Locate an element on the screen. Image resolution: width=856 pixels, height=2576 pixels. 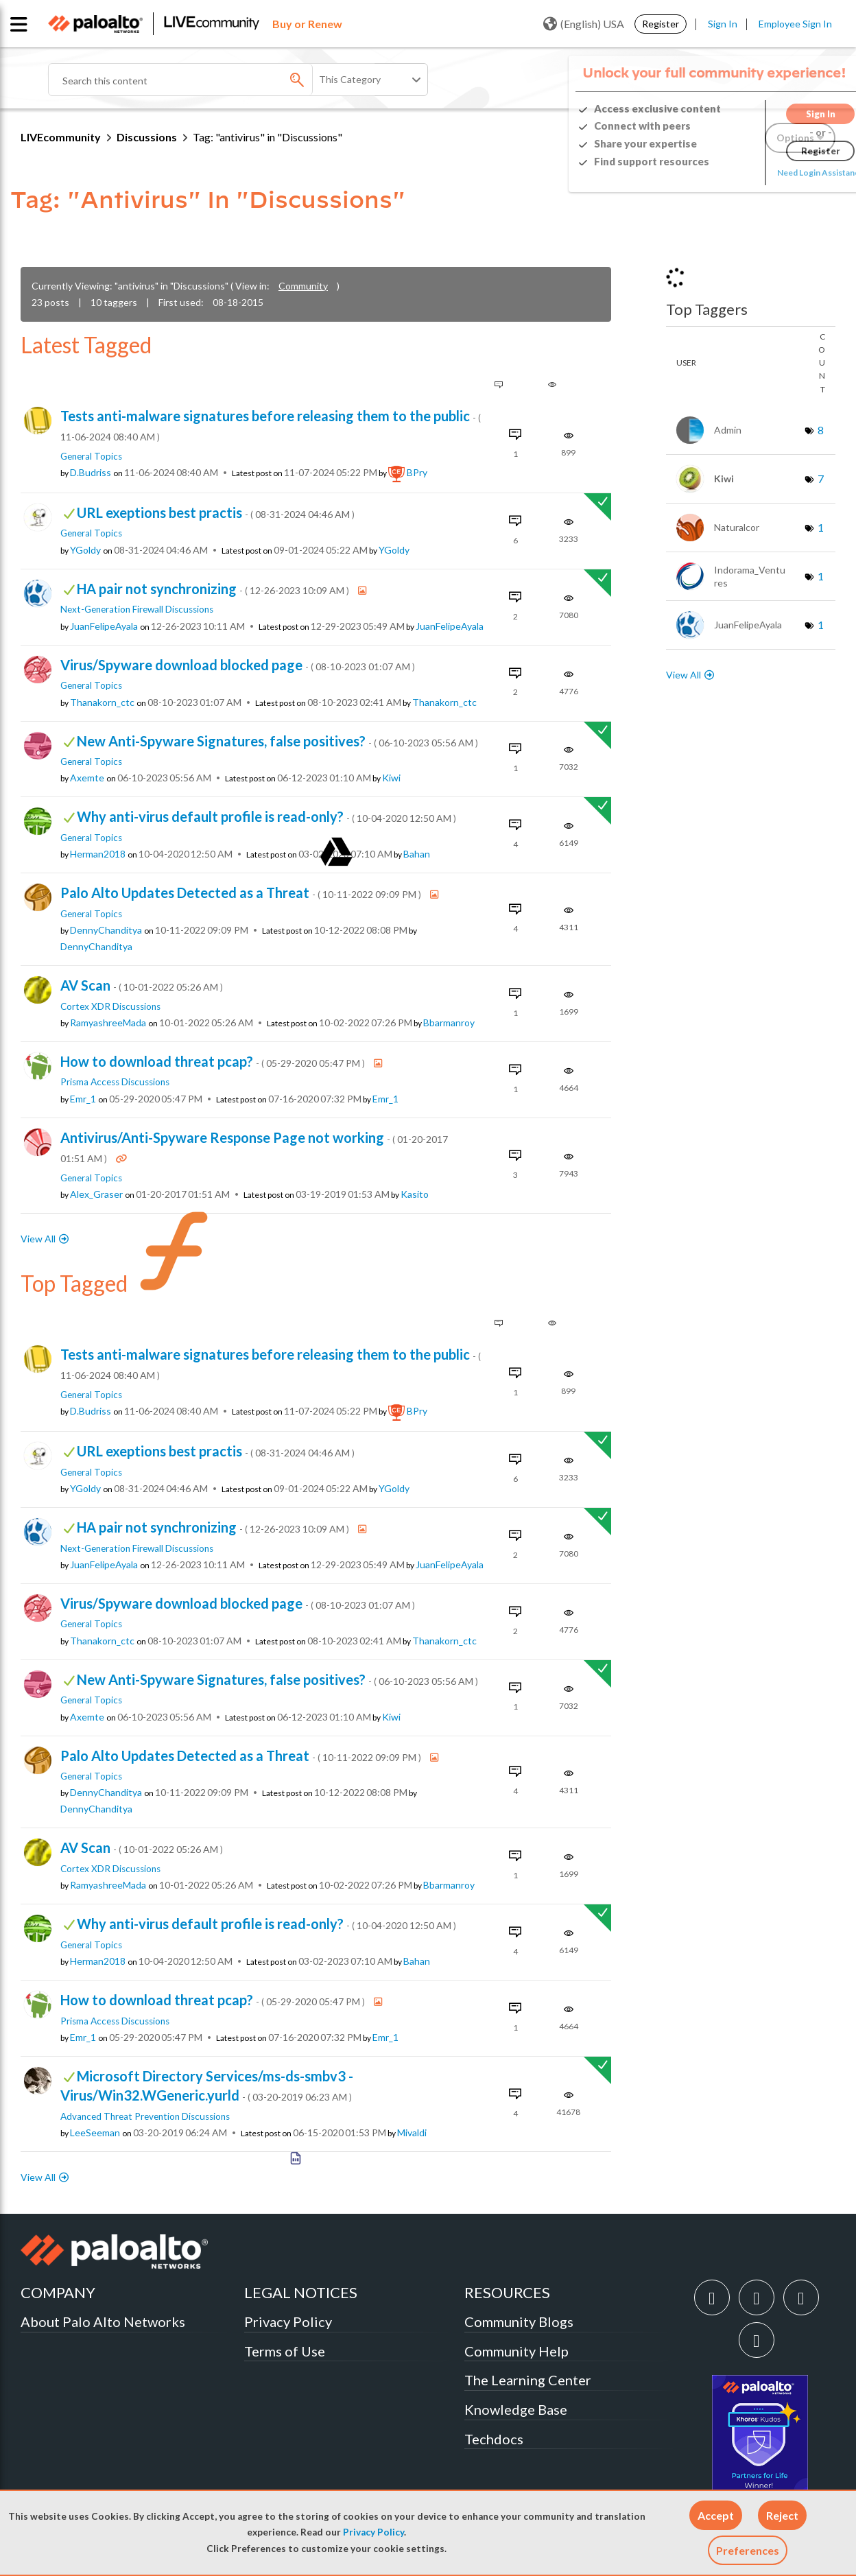
indicates florin or dutch guilder currency is located at coordinates (174, 1251).